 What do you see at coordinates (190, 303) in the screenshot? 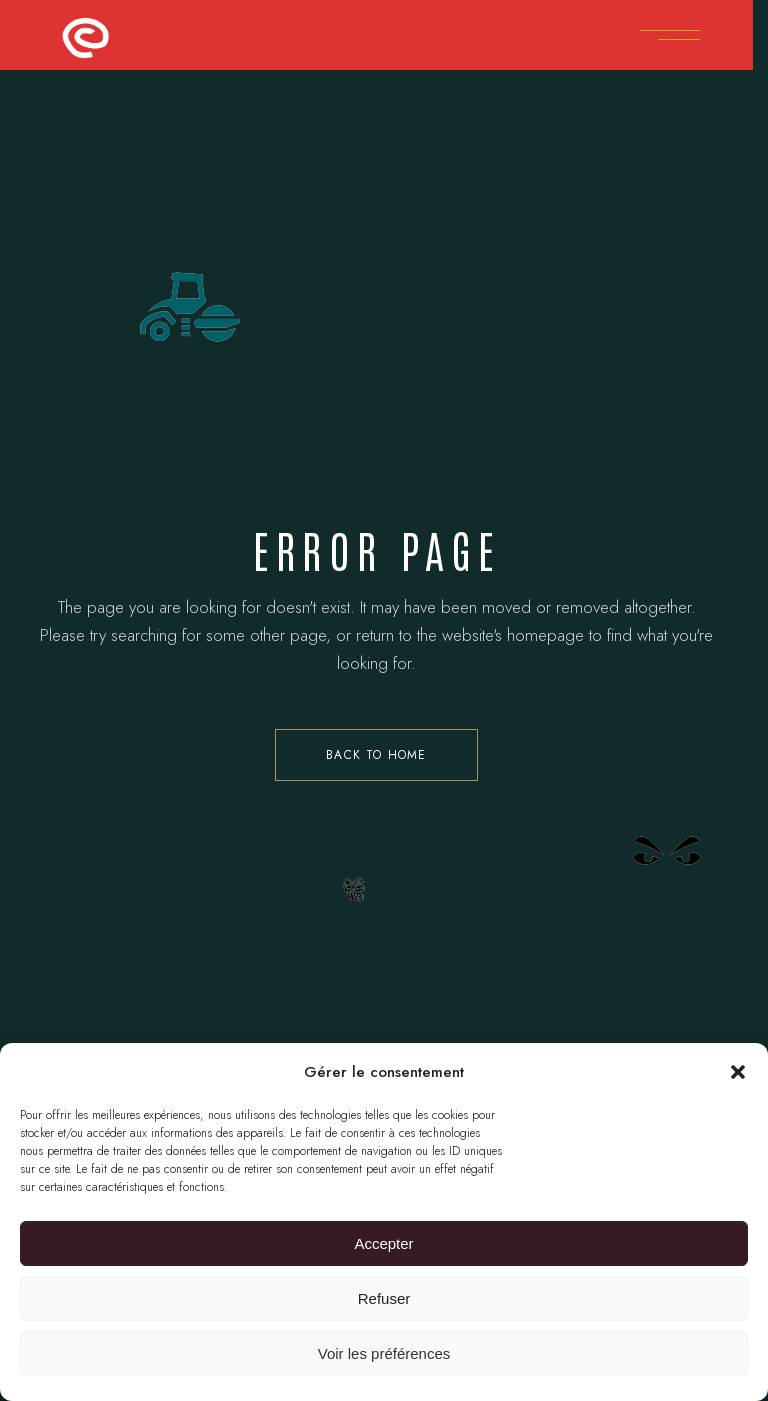
I see `construction or road building category` at bounding box center [190, 303].